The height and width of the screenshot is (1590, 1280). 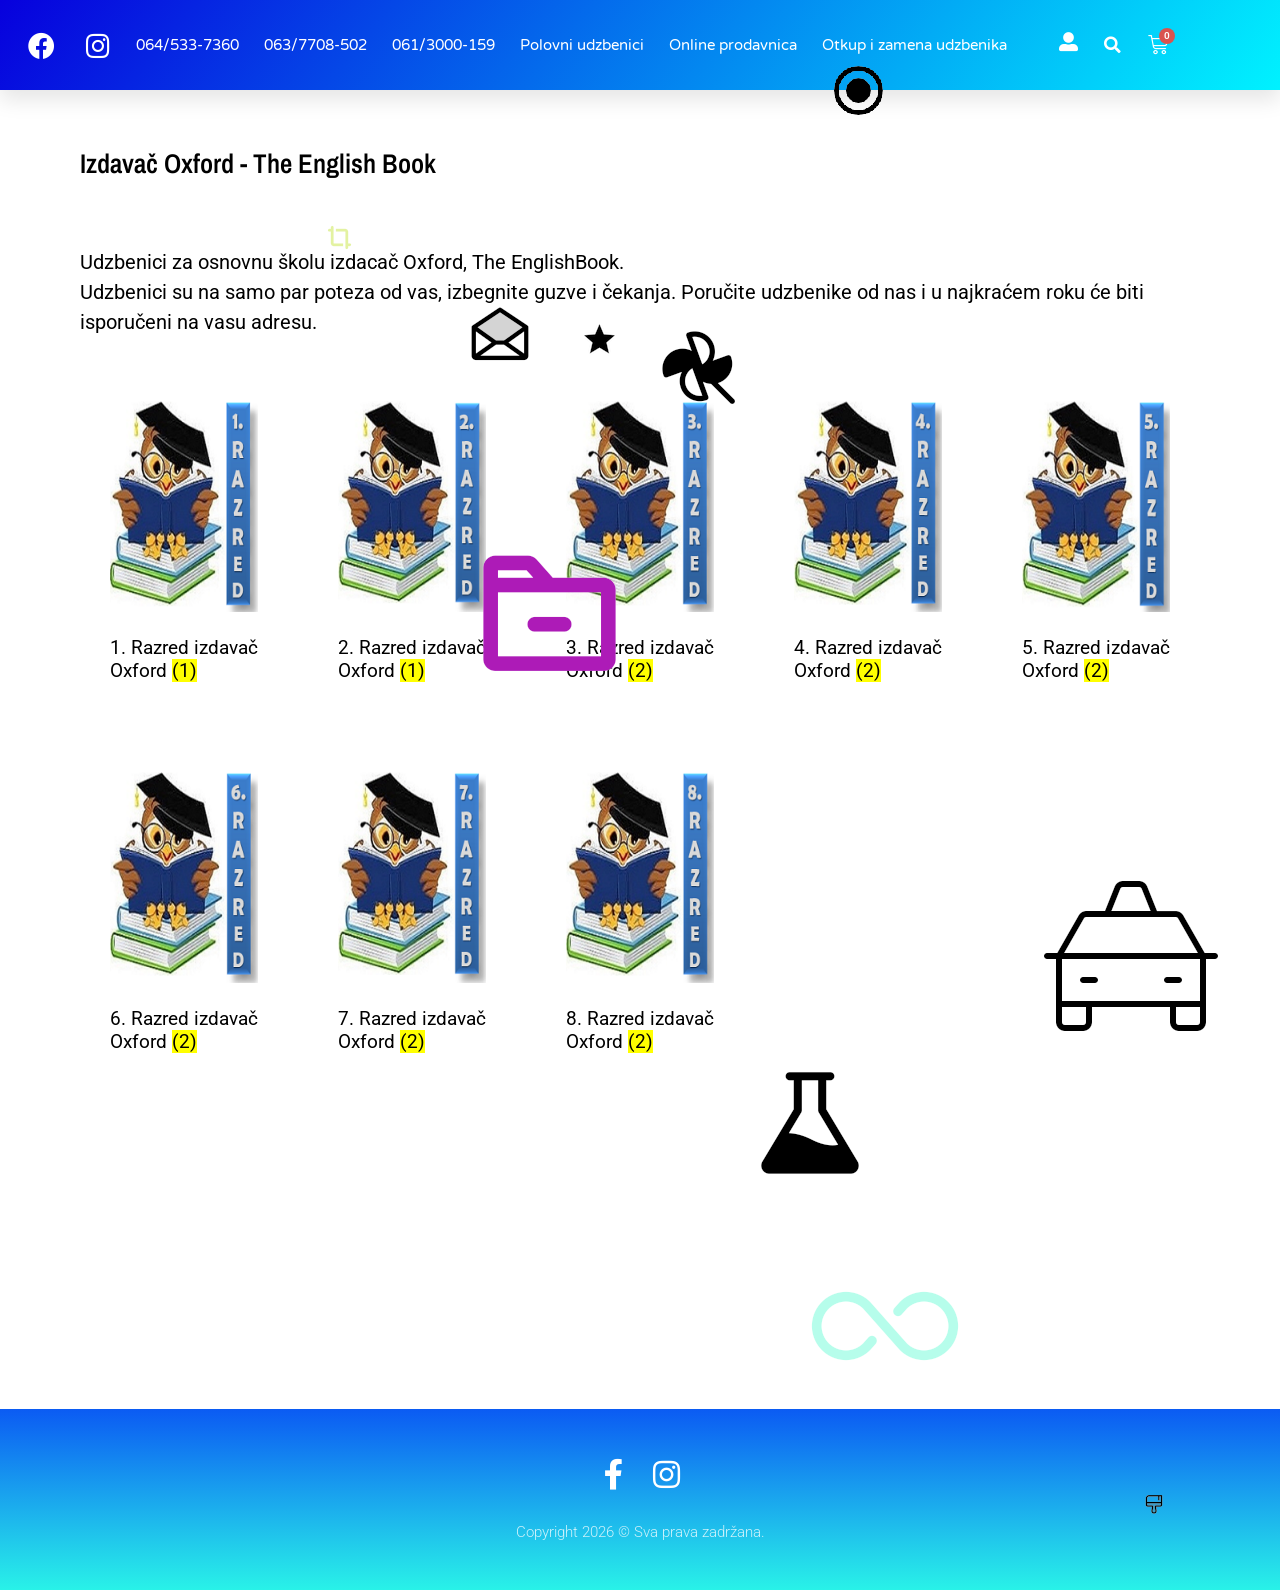 What do you see at coordinates (549, 614) in the screenshot?
I see `remove a folder from your files` at bounding box center [549, 614].